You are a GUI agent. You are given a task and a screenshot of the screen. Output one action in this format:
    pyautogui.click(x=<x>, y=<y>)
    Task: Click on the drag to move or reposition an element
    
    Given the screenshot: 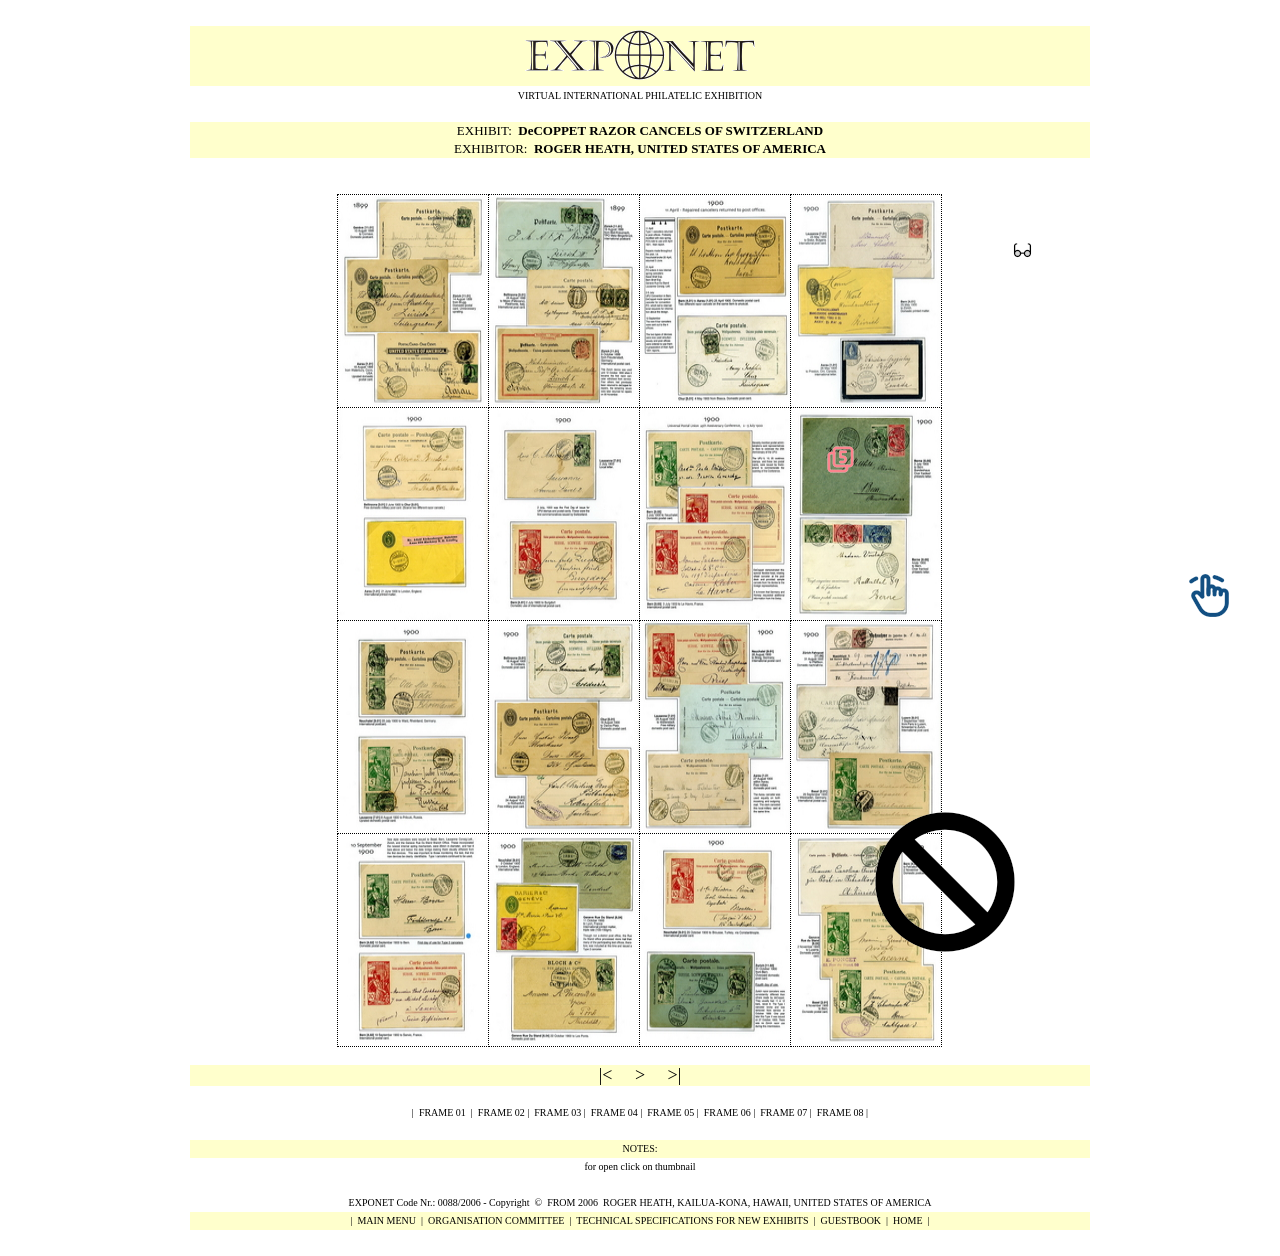 What is the action you would take?
    pyautogui.click(x=1210, y=594)
    